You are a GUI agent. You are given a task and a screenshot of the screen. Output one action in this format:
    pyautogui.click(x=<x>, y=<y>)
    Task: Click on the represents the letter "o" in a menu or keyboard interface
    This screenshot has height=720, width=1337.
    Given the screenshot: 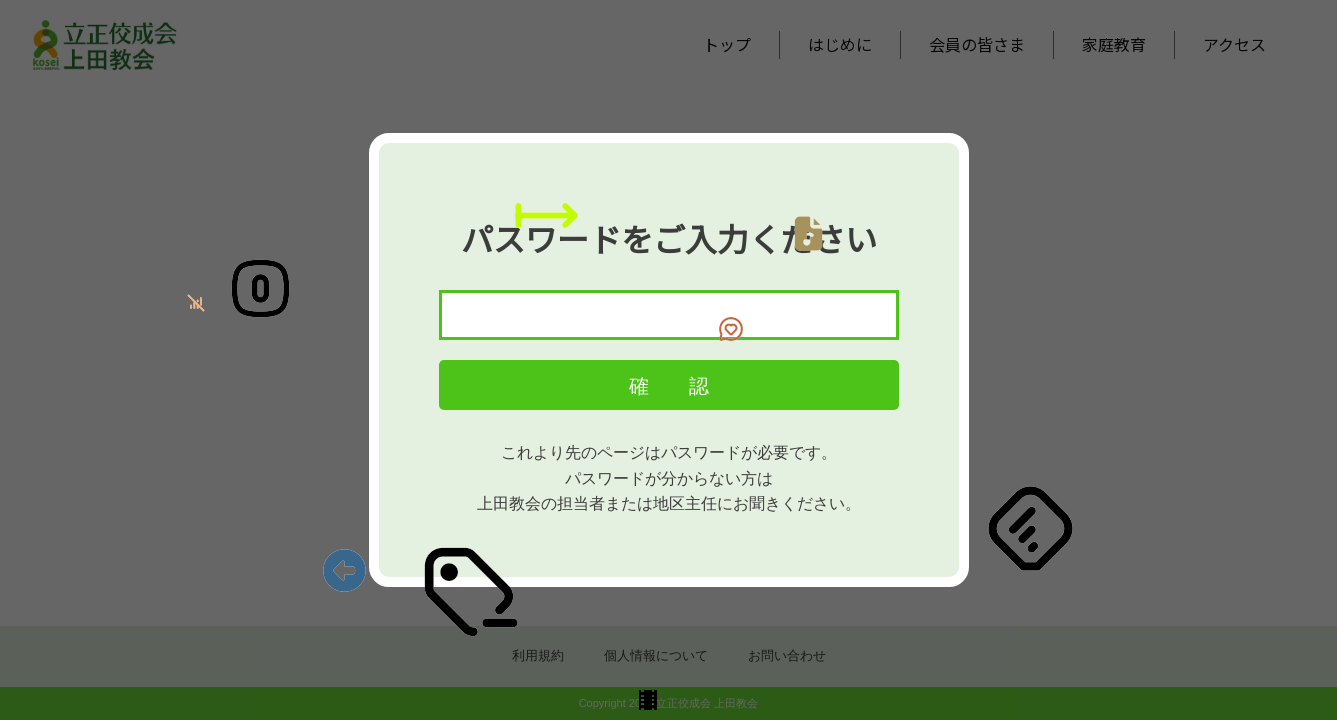 What is the action you would take?
    pyautogui.click(x=260, y=288)
    